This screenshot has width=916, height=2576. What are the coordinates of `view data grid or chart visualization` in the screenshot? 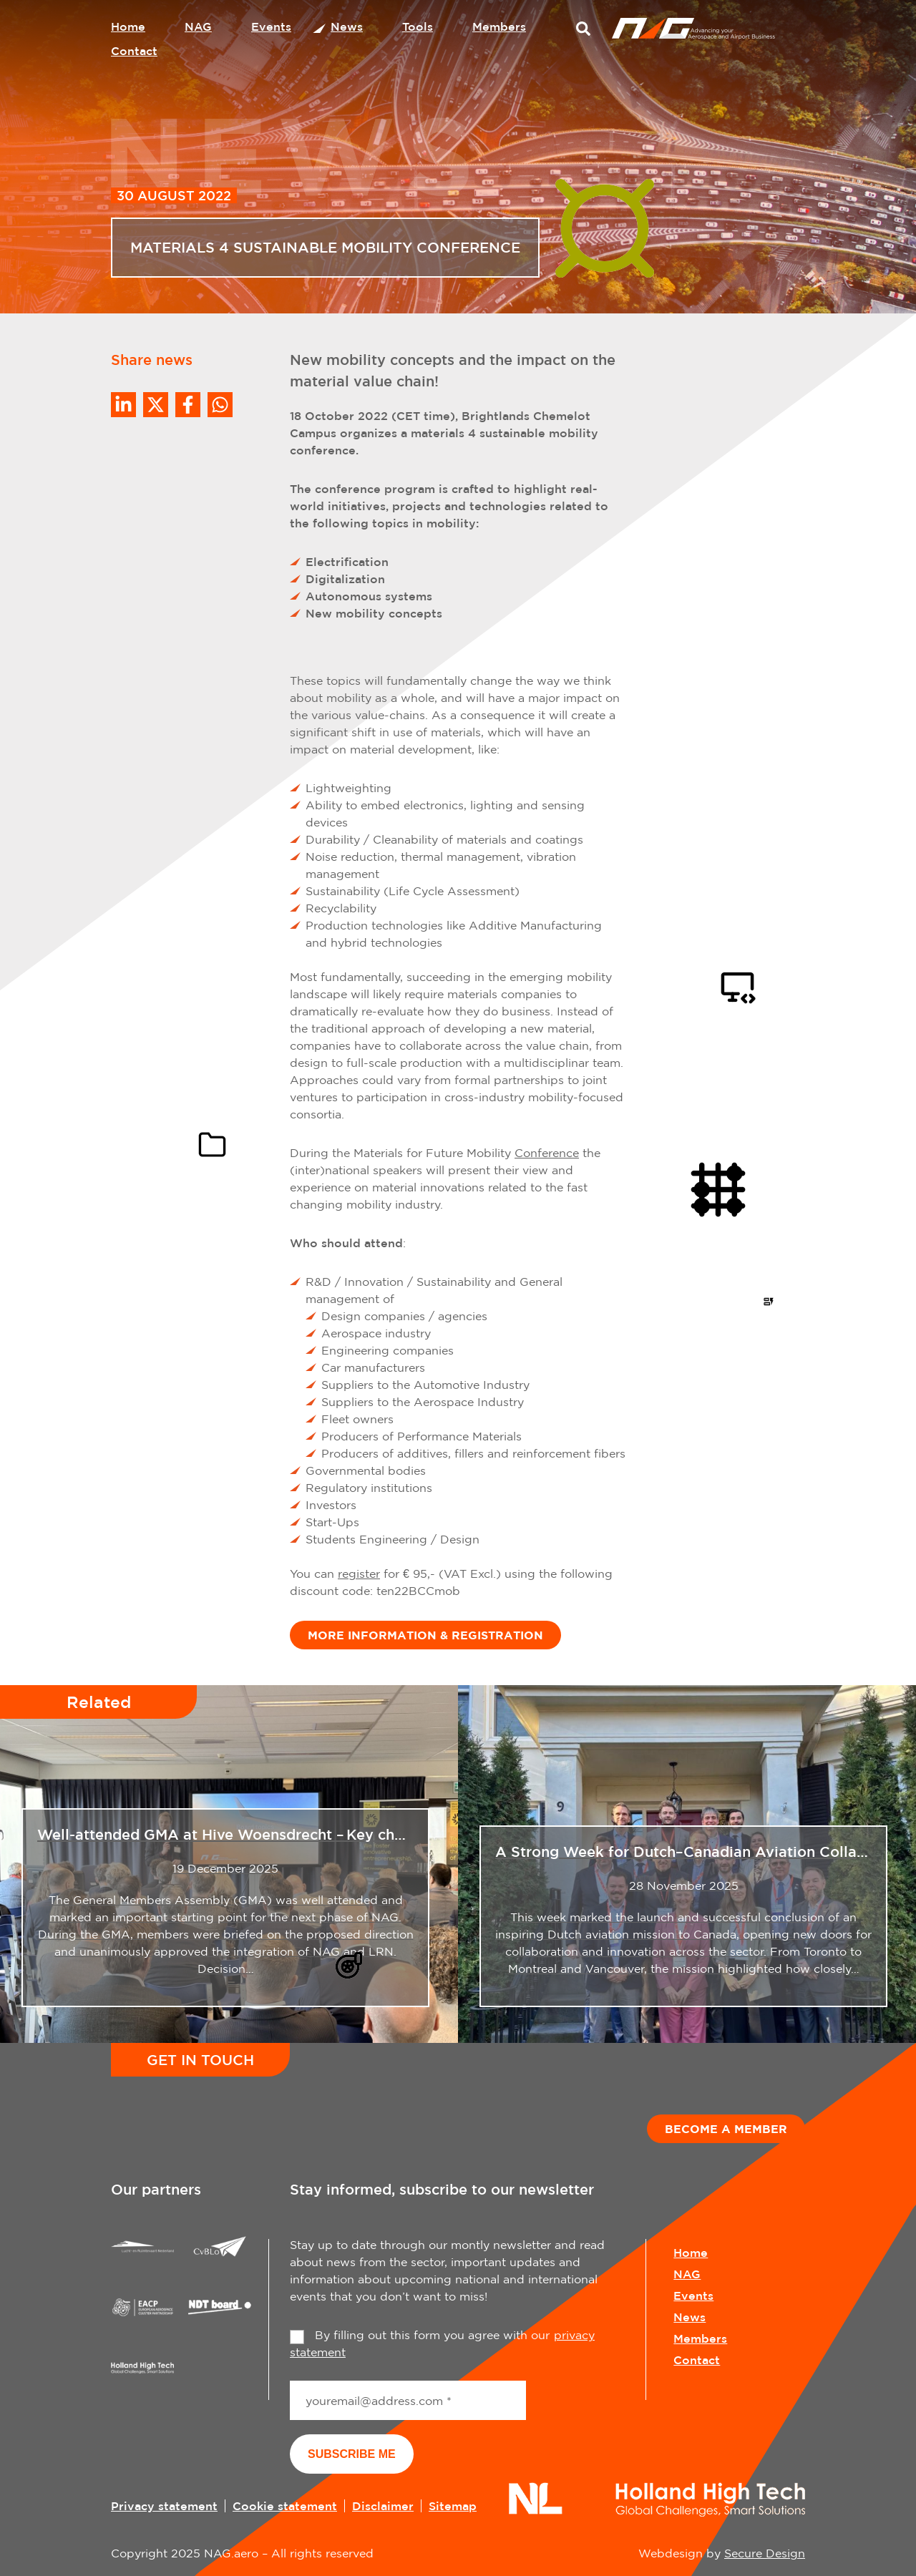 It's located at (718, 1189).